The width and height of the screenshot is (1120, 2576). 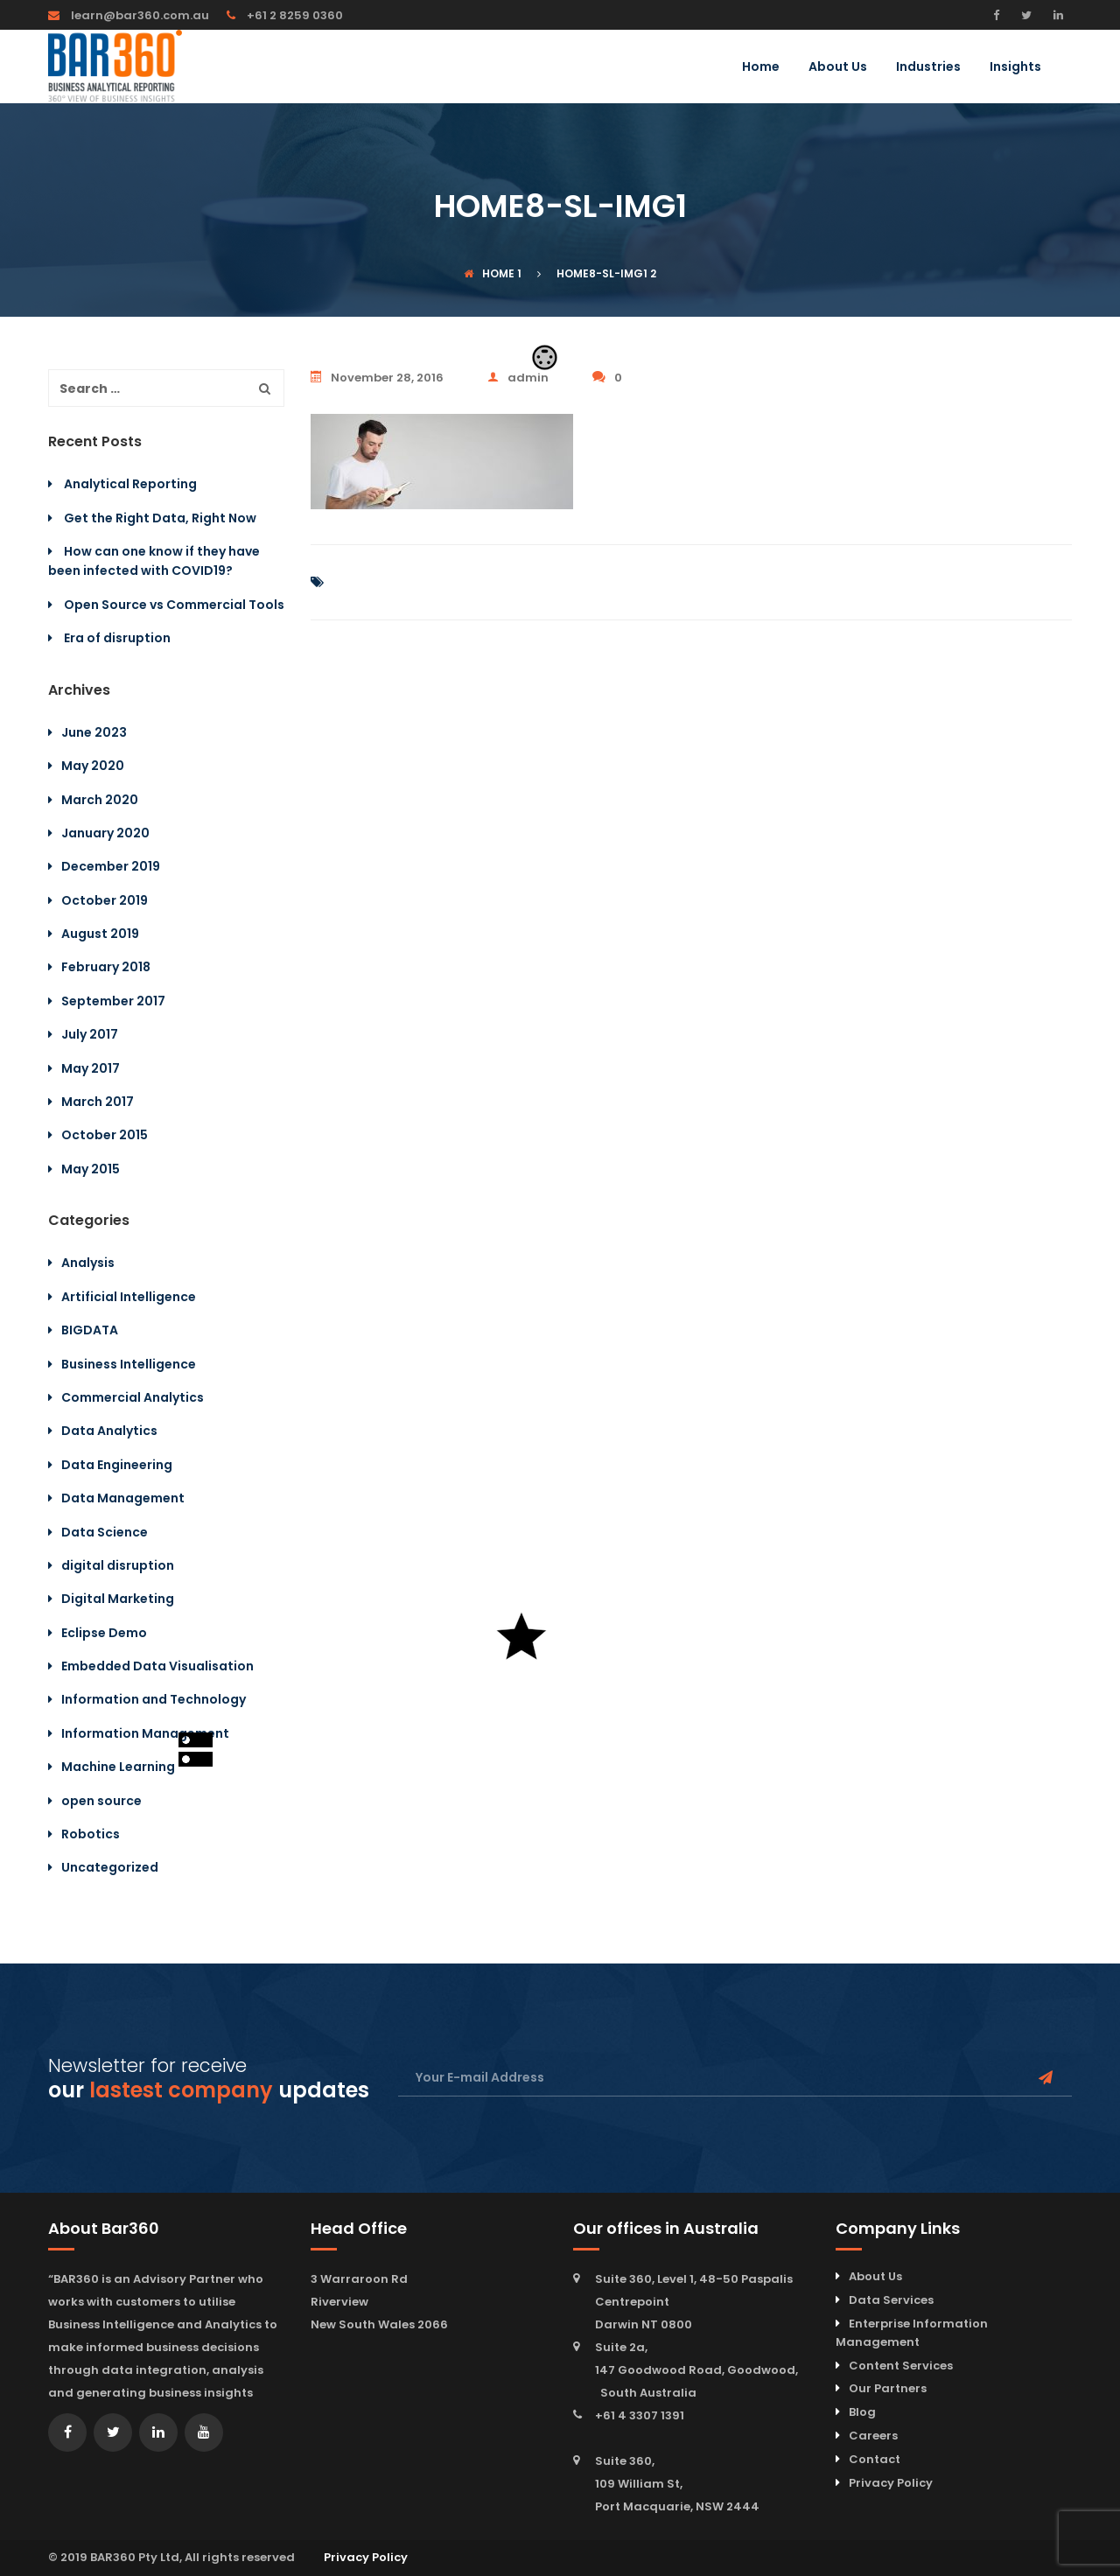 What do you see at coordinates (522, 1637) in the screenshot?
I see `add item to favorites` at bounding box center [522, 1637].